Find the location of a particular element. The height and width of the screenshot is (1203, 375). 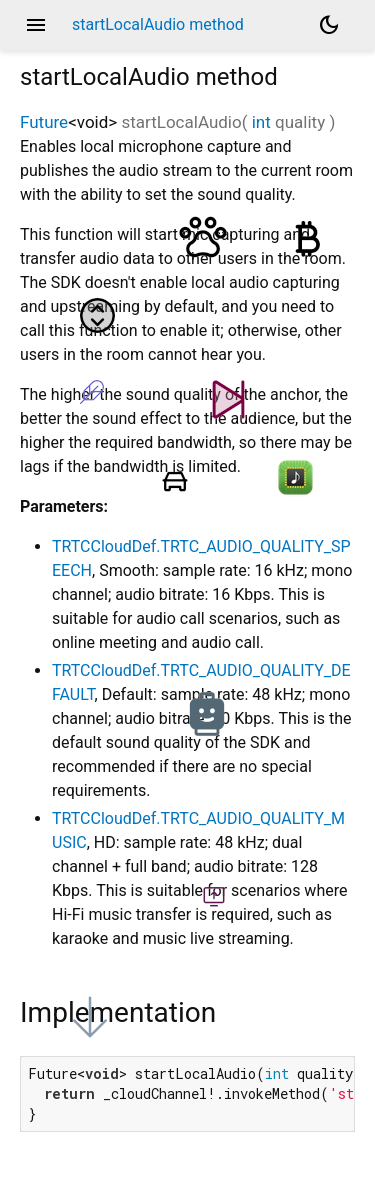

upload file to desktop or monitor is located at coordinates (214, 896).